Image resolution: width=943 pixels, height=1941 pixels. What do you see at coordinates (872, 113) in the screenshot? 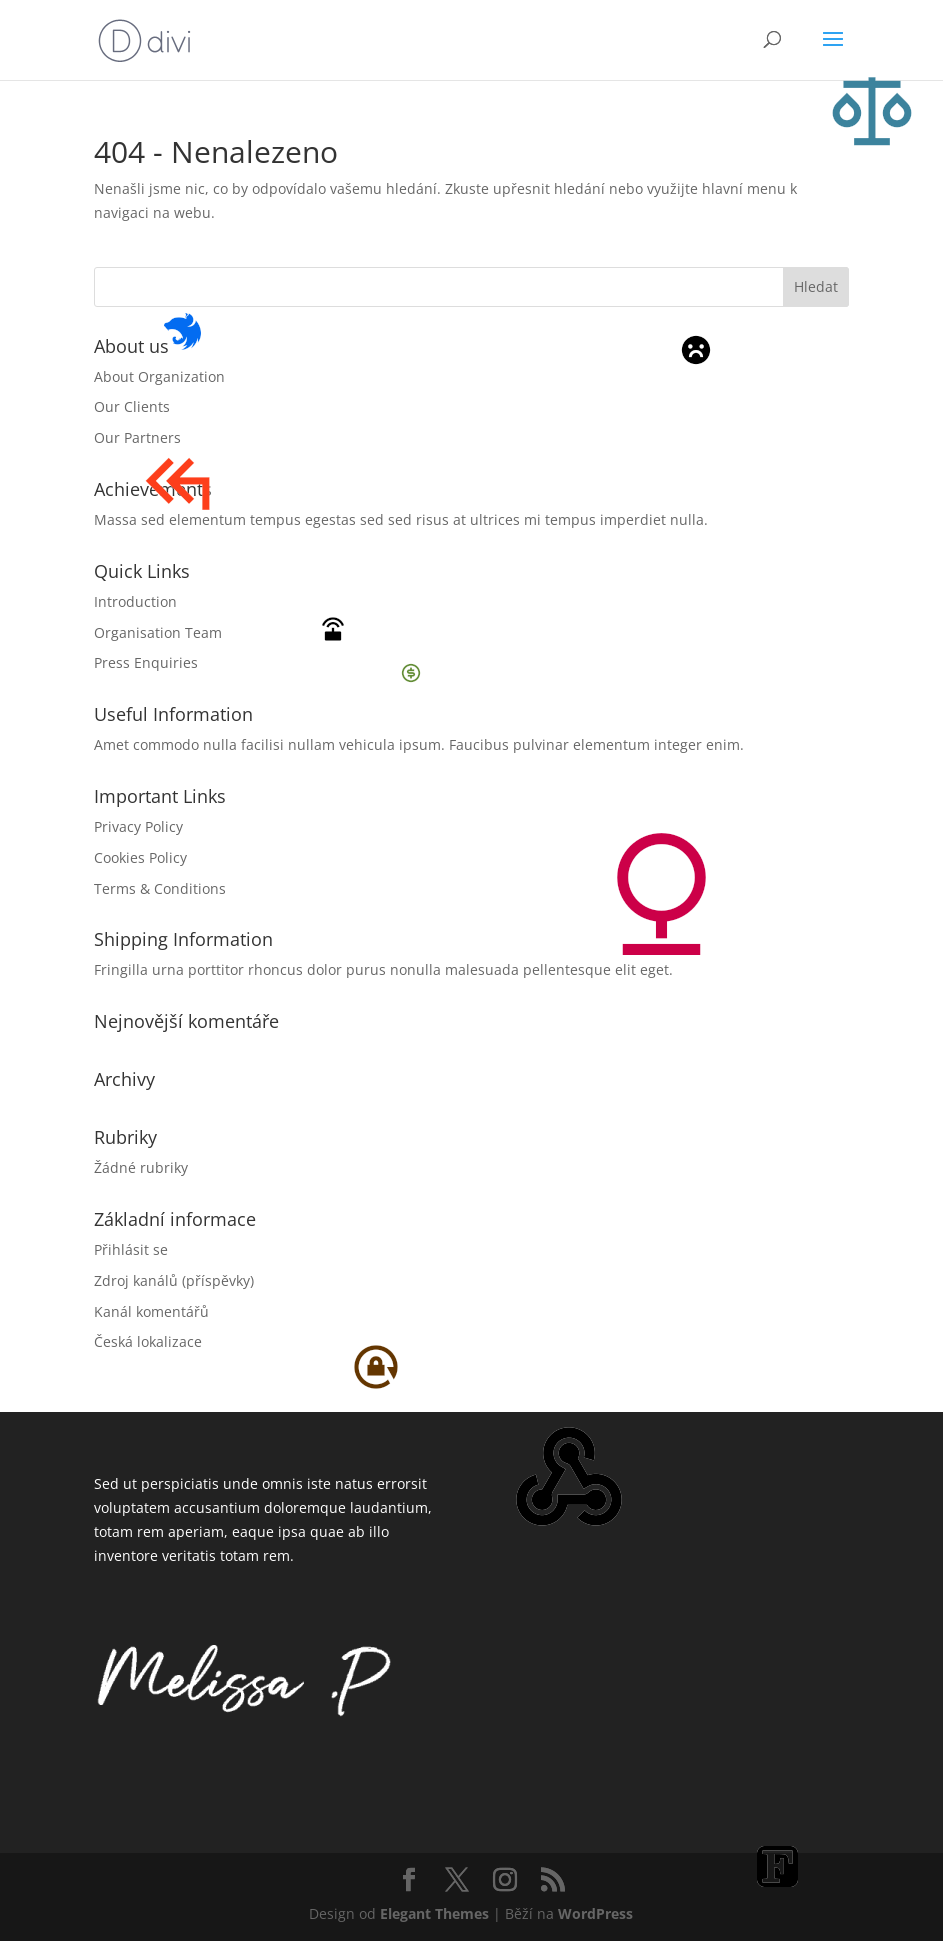
I see `access legal or terms of service information` at bounding box center [872, 113].